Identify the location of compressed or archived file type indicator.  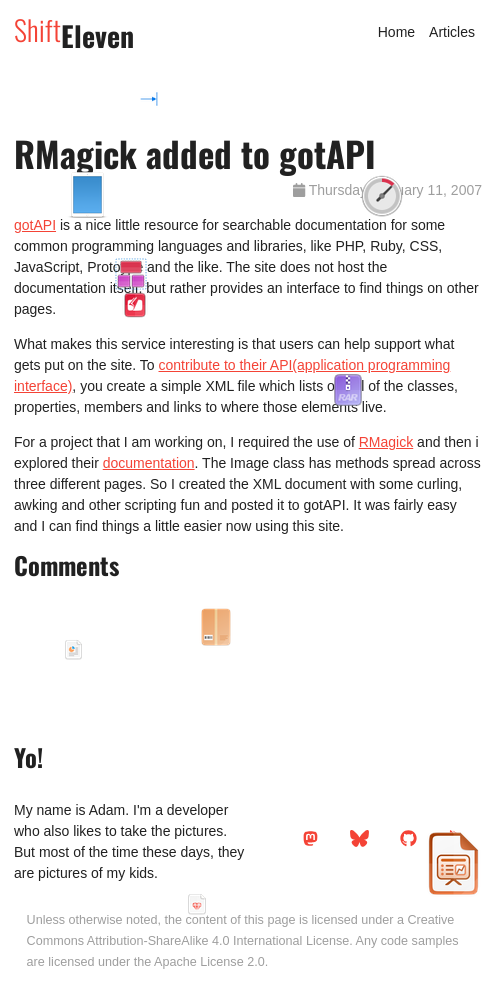
(216, 627).